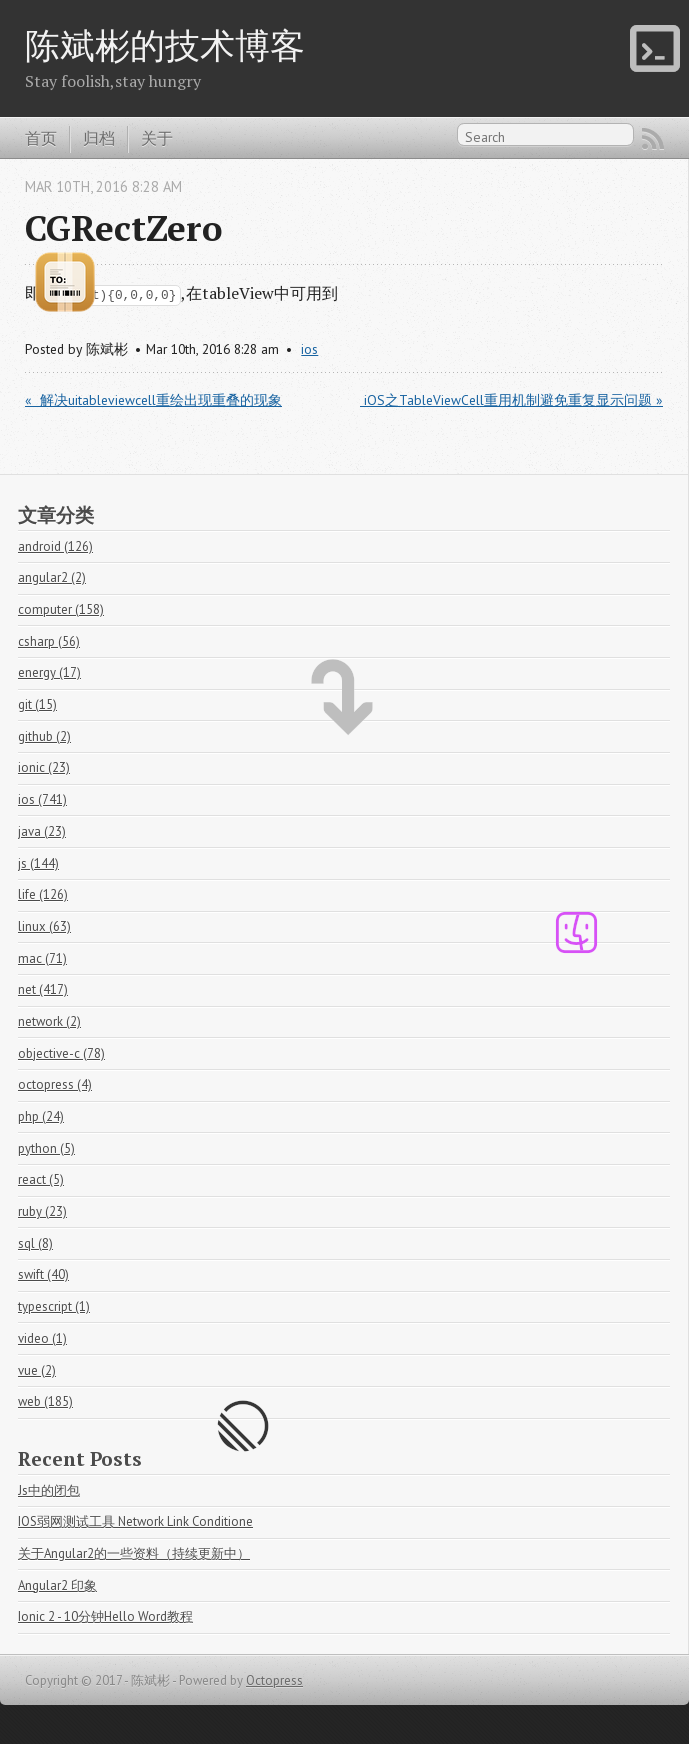  Describe the element at coordinates (65, 282) in the screenshot. I see `open file roller archive manager` at that location.